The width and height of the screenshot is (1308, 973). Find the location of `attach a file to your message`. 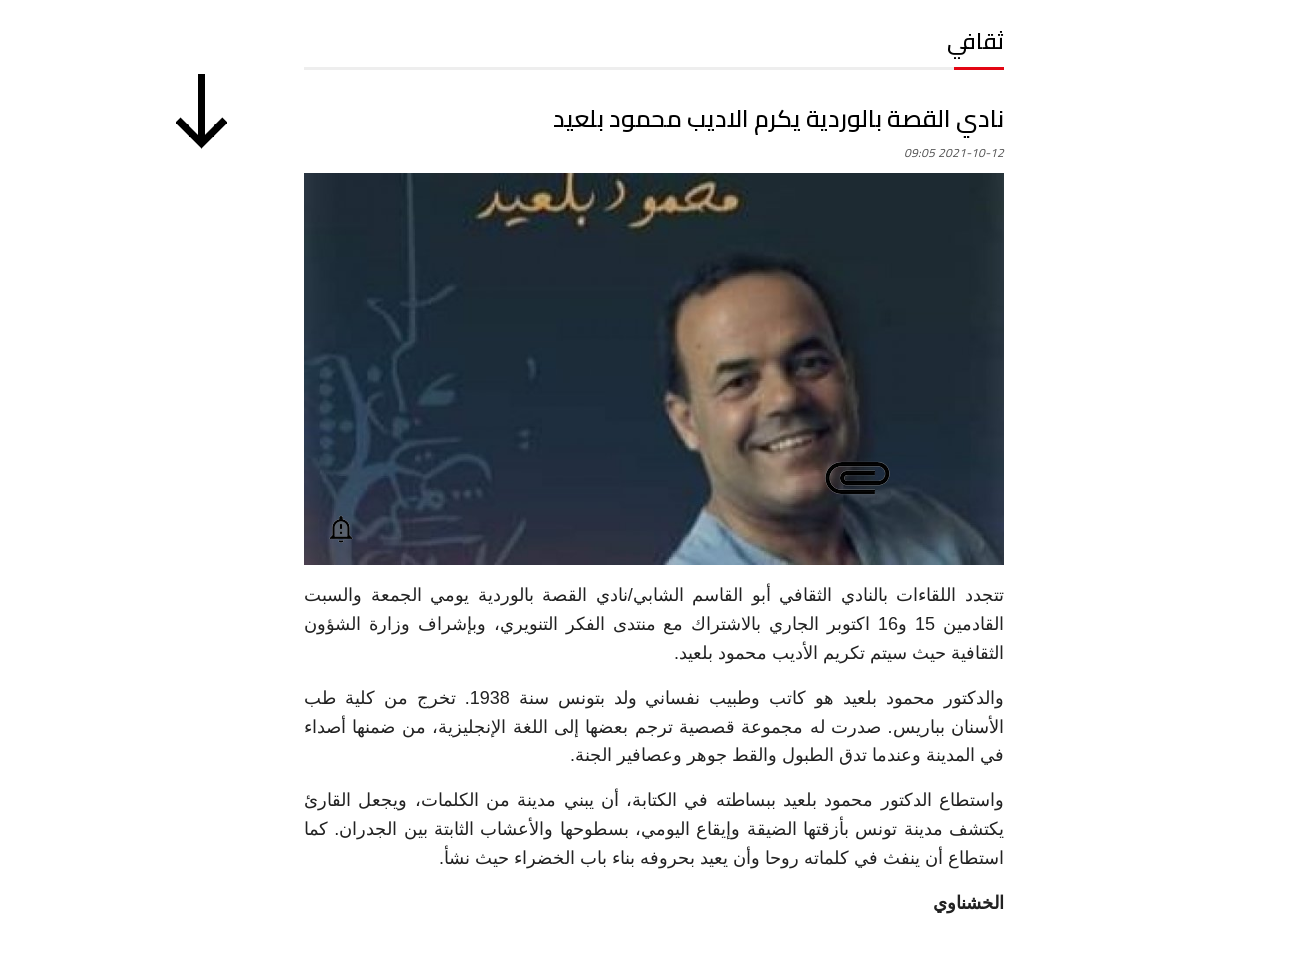

attach a file to your message is located at coordinates (856, 478).